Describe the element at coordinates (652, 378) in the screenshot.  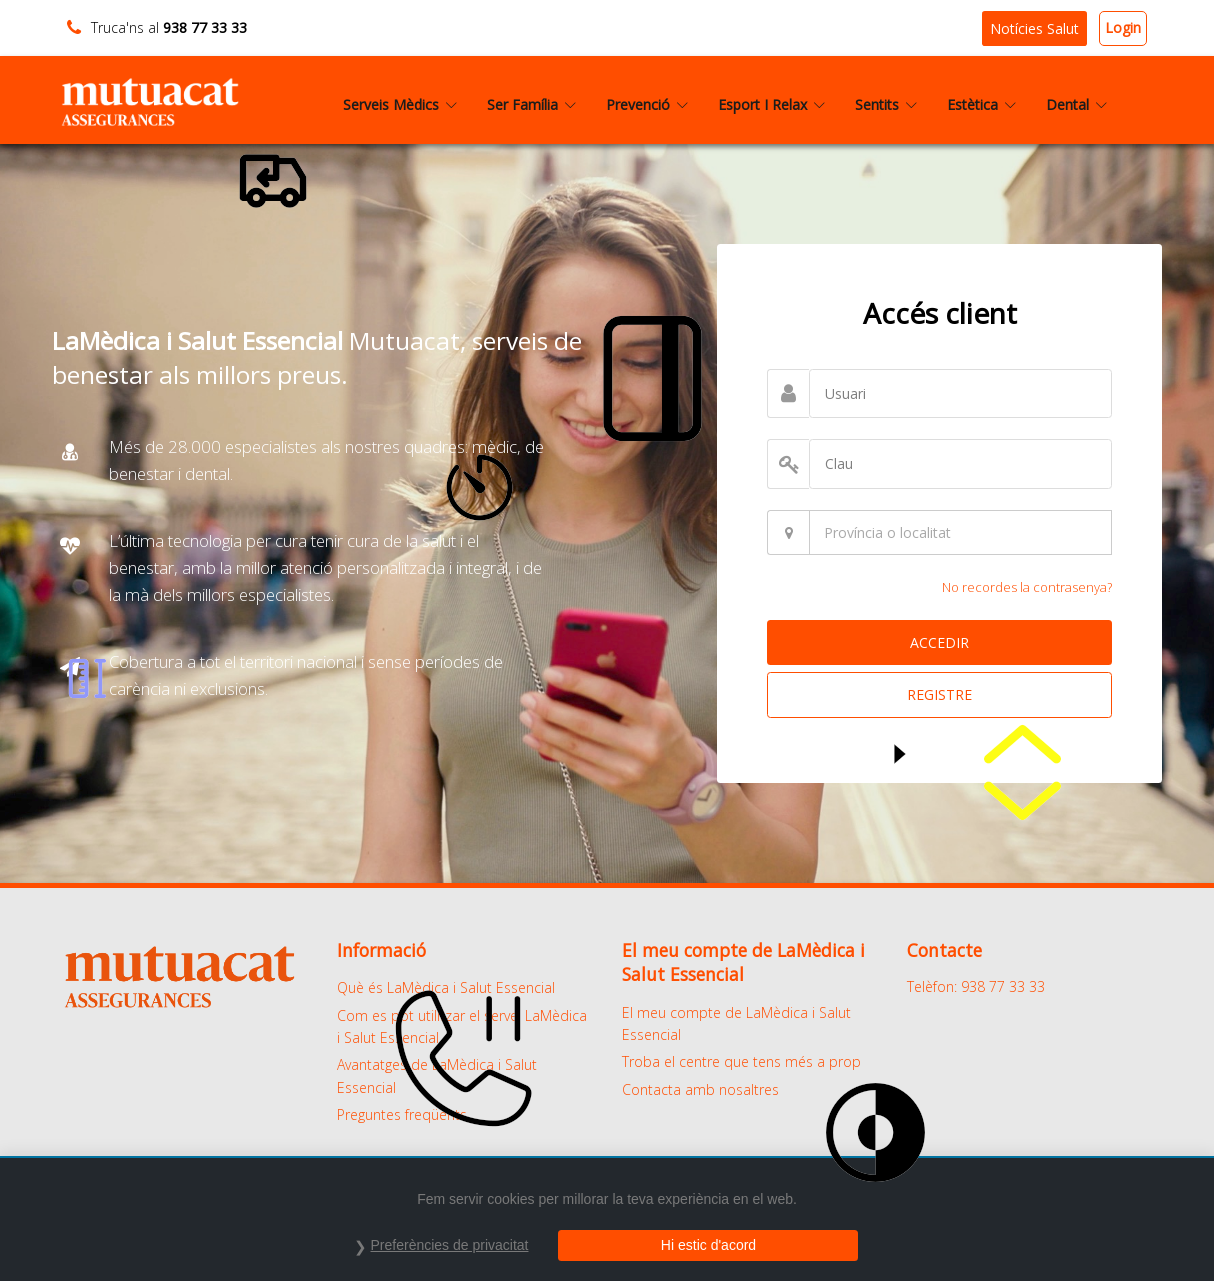
I see `open your journal or diary` at that location.